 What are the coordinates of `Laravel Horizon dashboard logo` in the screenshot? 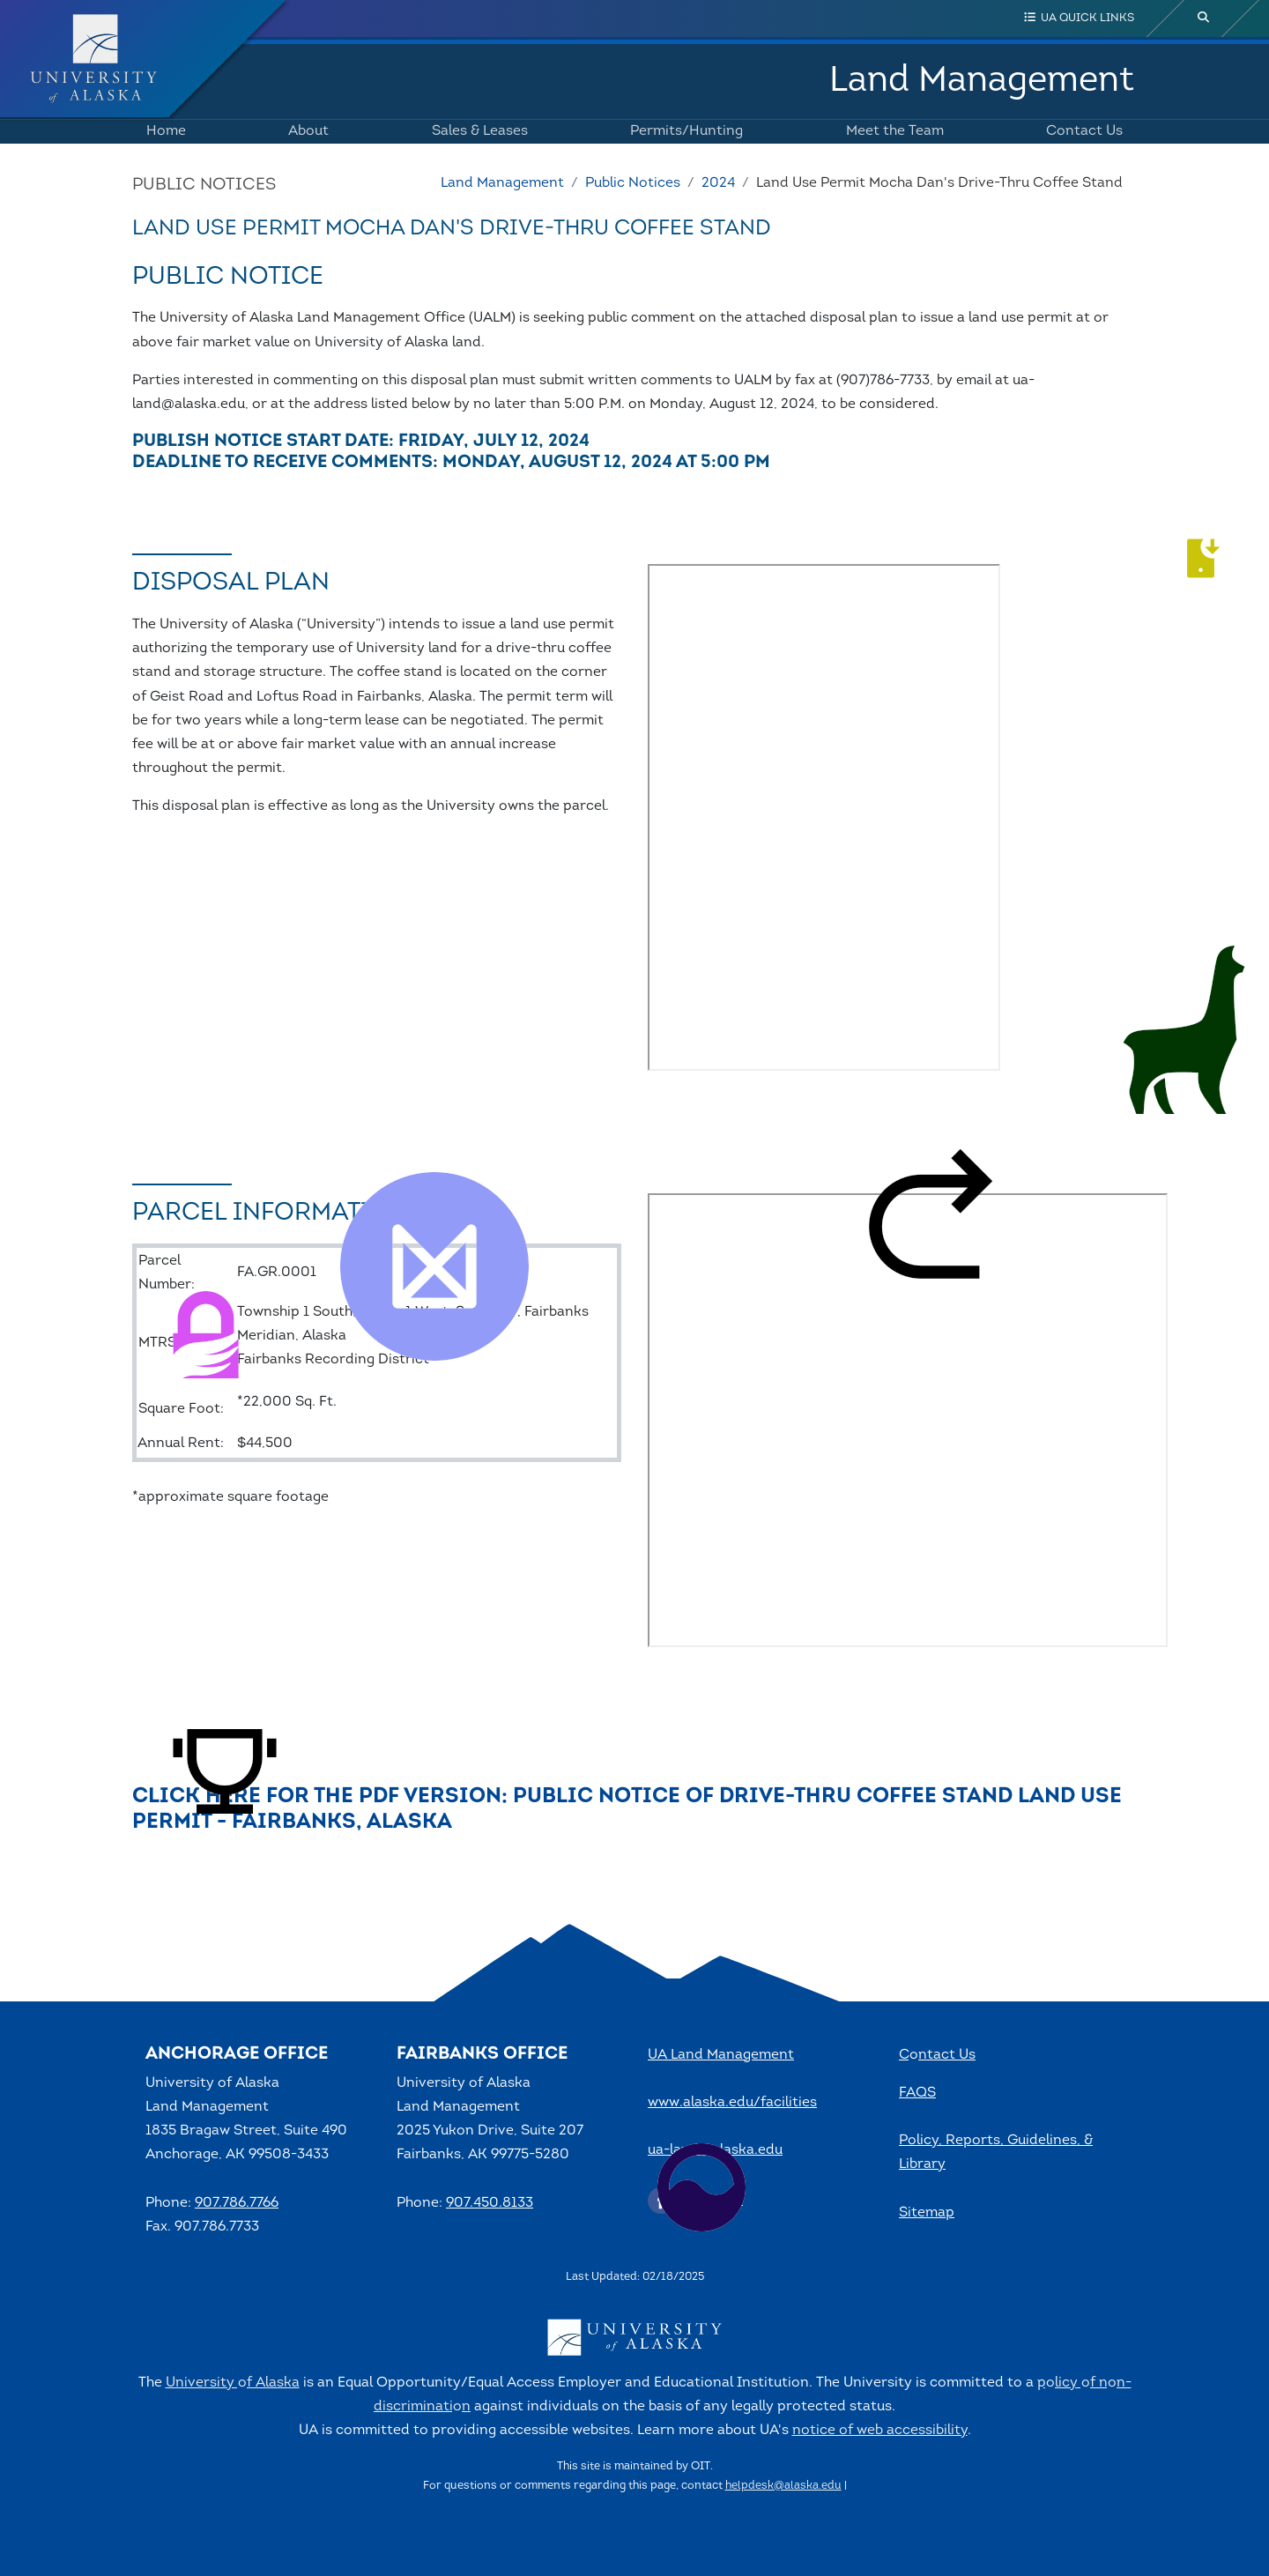 It's located at (701, 2187).